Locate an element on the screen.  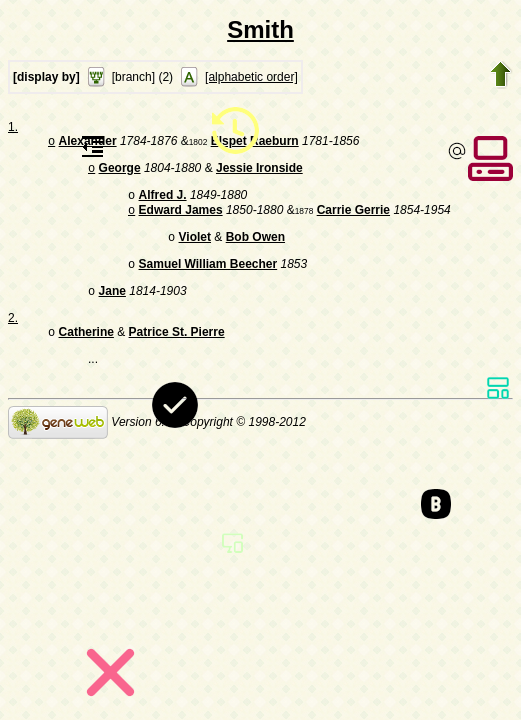
select a page layout template is located at coordinates (498, 388).